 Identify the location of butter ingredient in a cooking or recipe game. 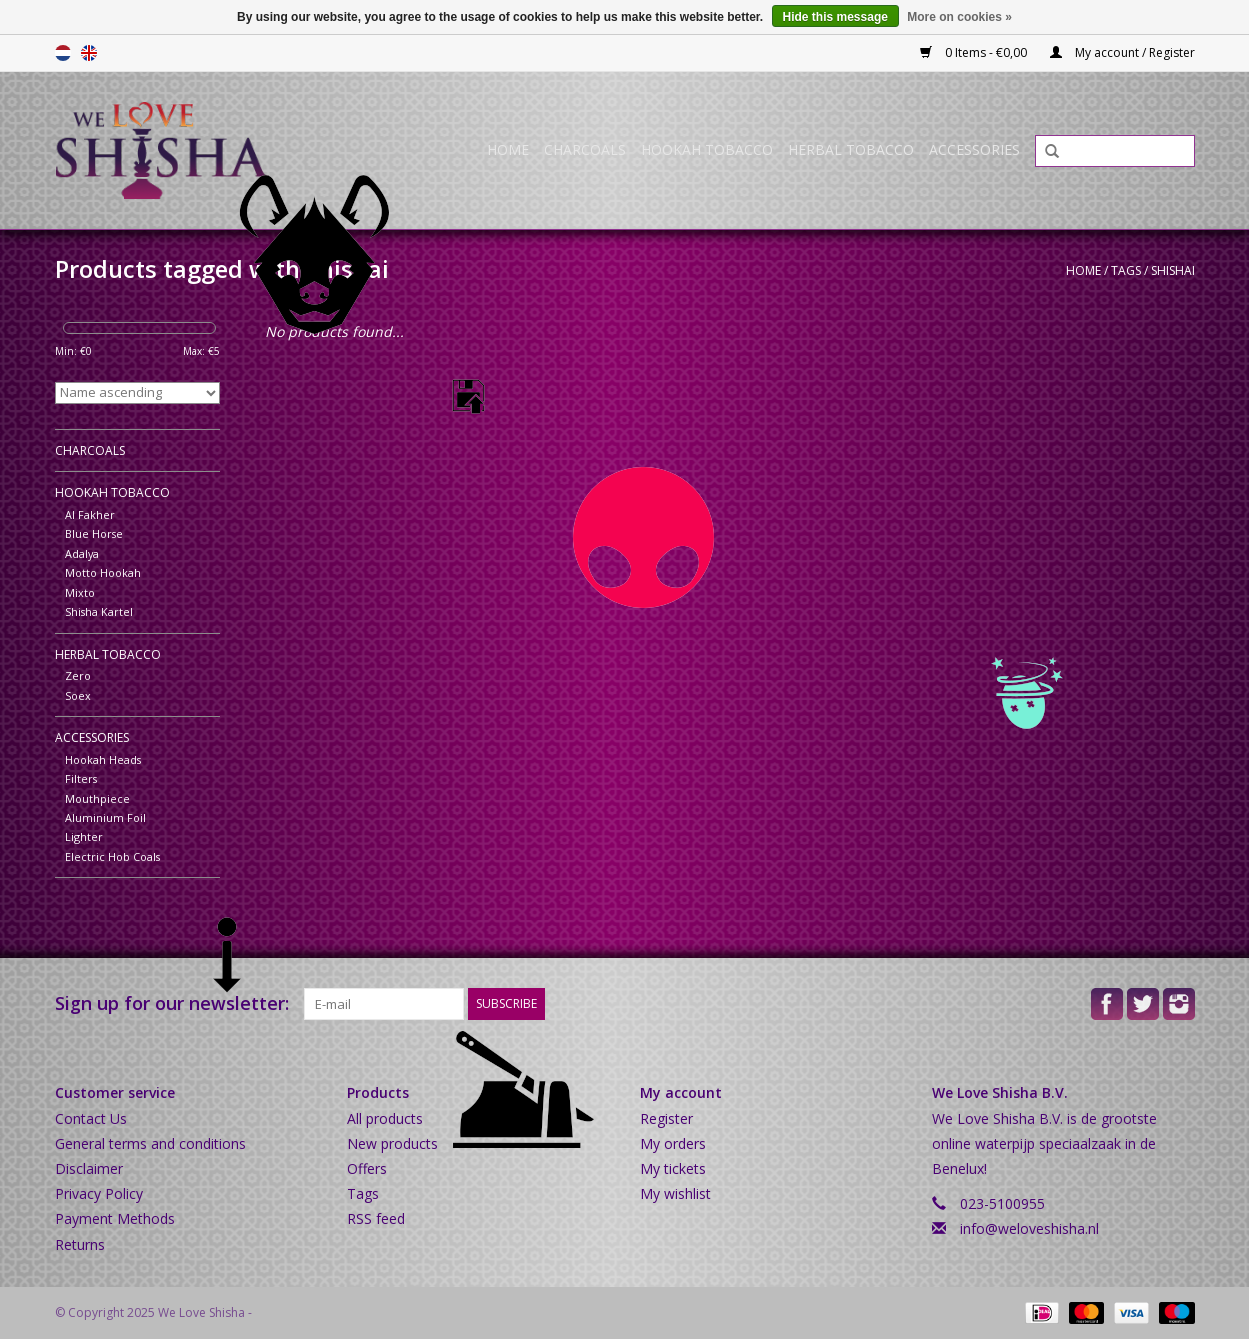
(523, 1089).